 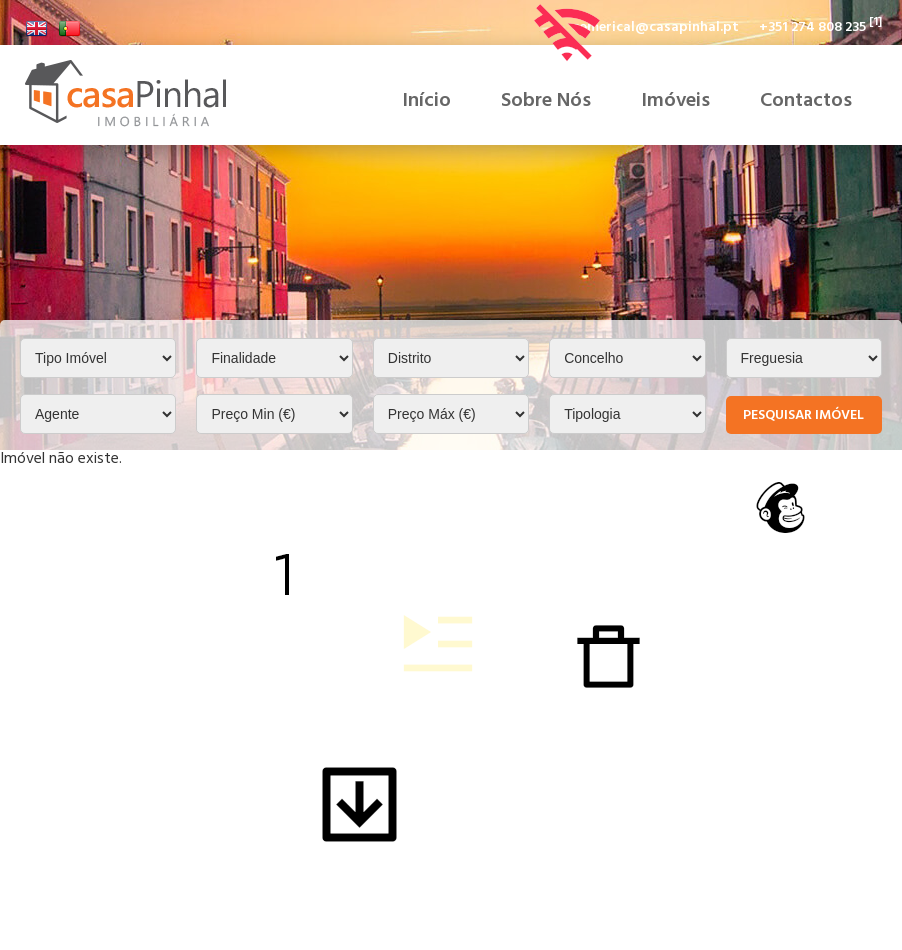 I want to click on delete selected item, so click(x=608, y=656).